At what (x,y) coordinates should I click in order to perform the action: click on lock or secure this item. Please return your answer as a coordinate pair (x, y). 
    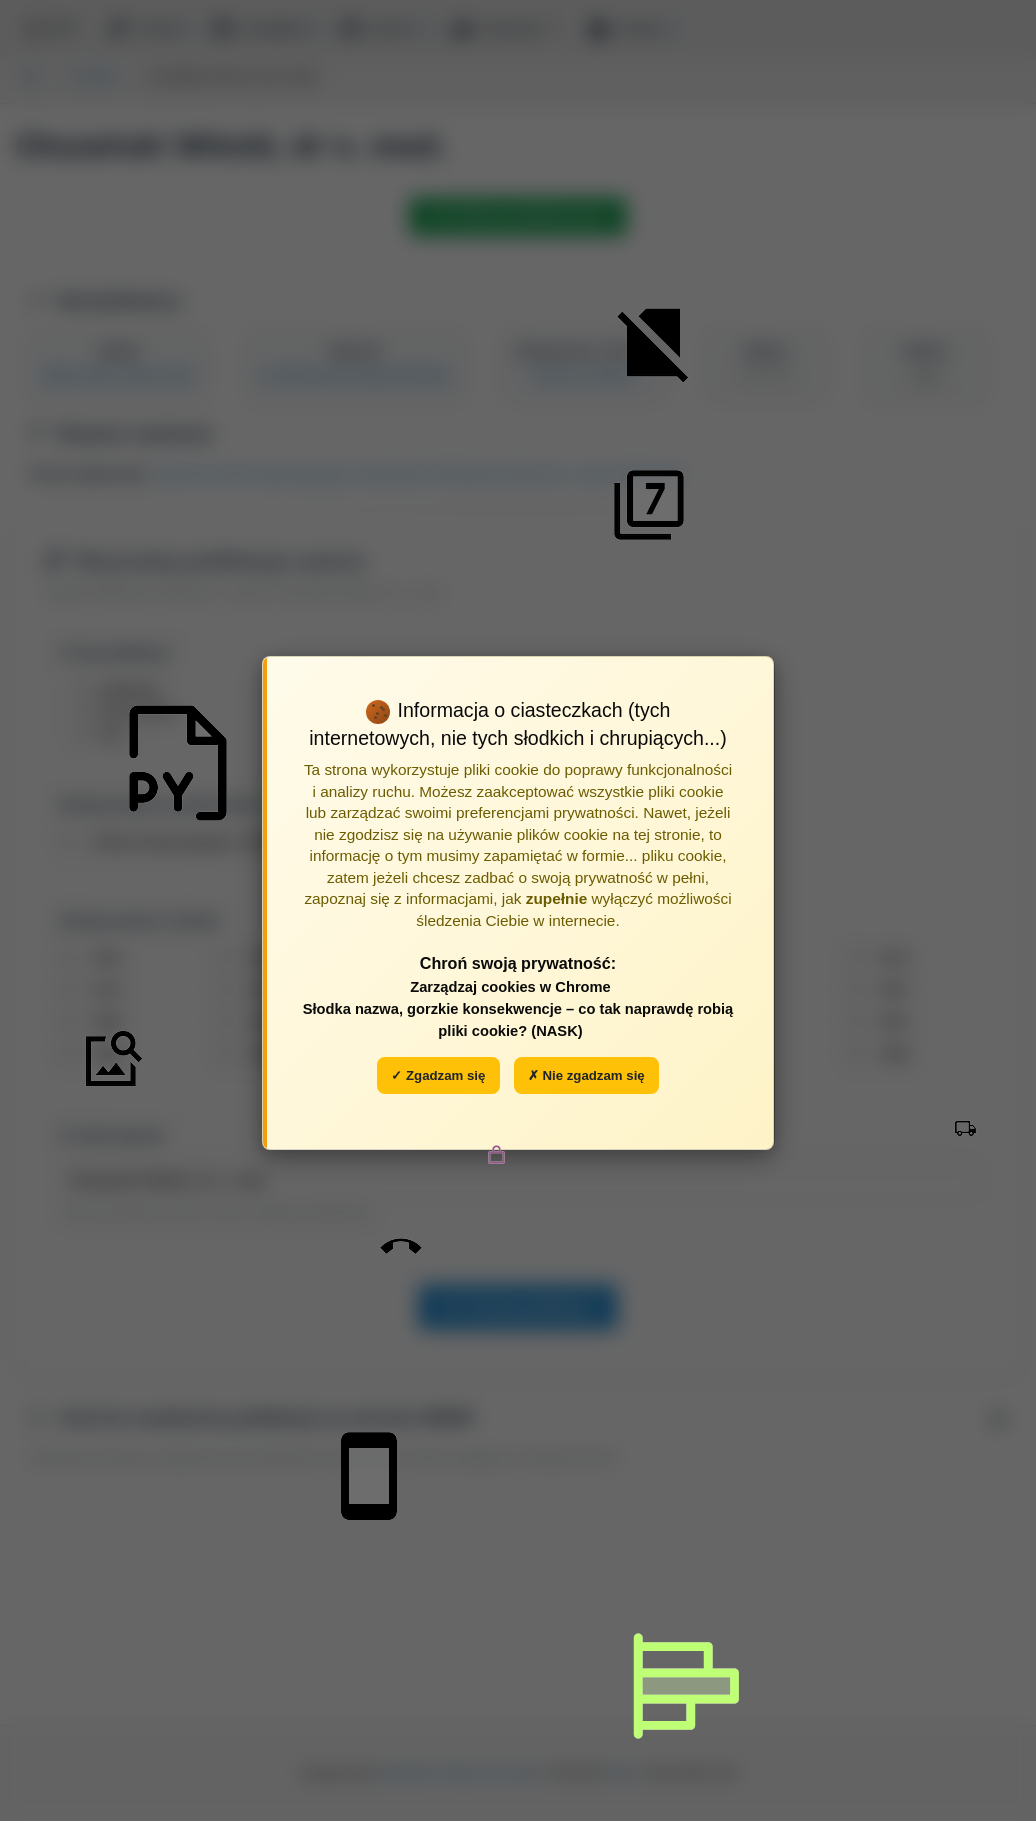
    Looking at the image, I should click on (496, 1155).